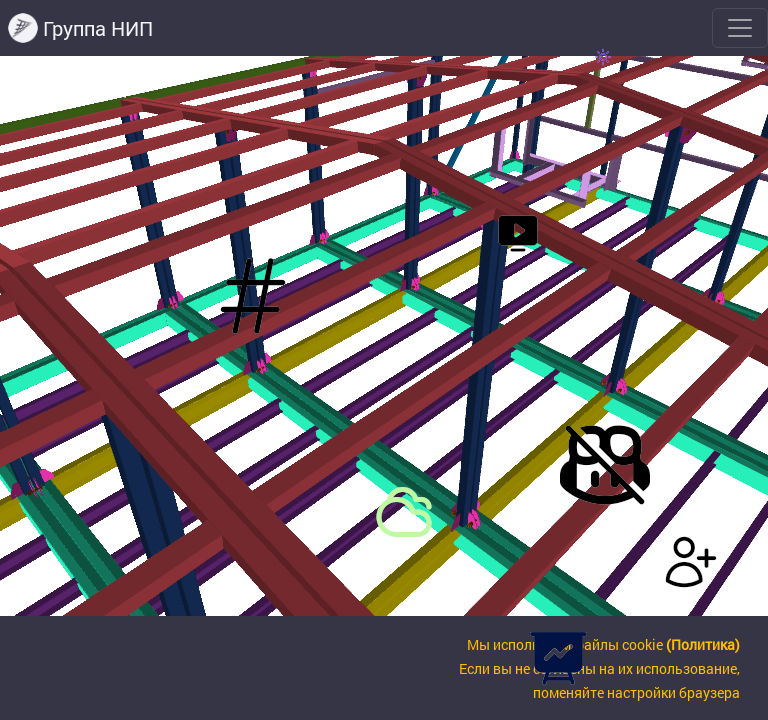 This screenshot has height=720, width=768. What do you see at coordinates (558, 658) in the screenshot?
I see `view presentation or slideshow` at bounding box center [558, 658].